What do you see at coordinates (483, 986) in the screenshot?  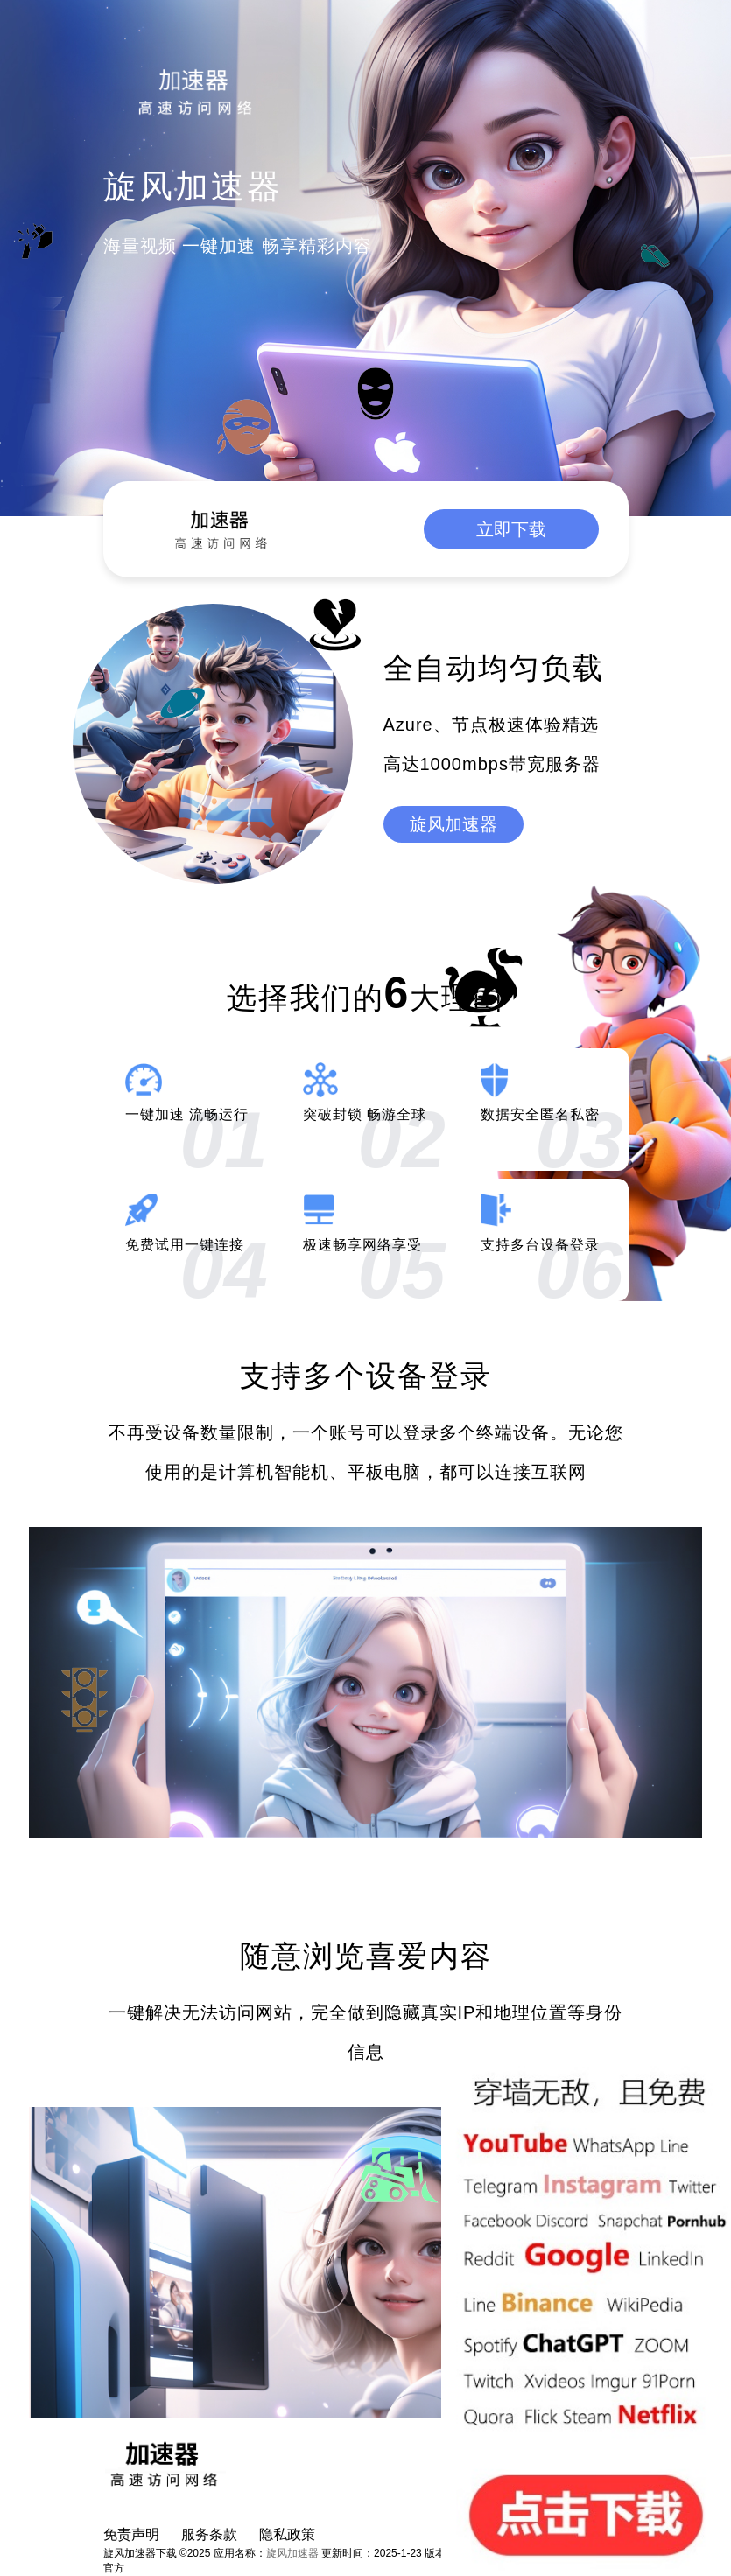 I see `dodo bird icon for extinct species or wildlife game` at bounding box center [483, 986].